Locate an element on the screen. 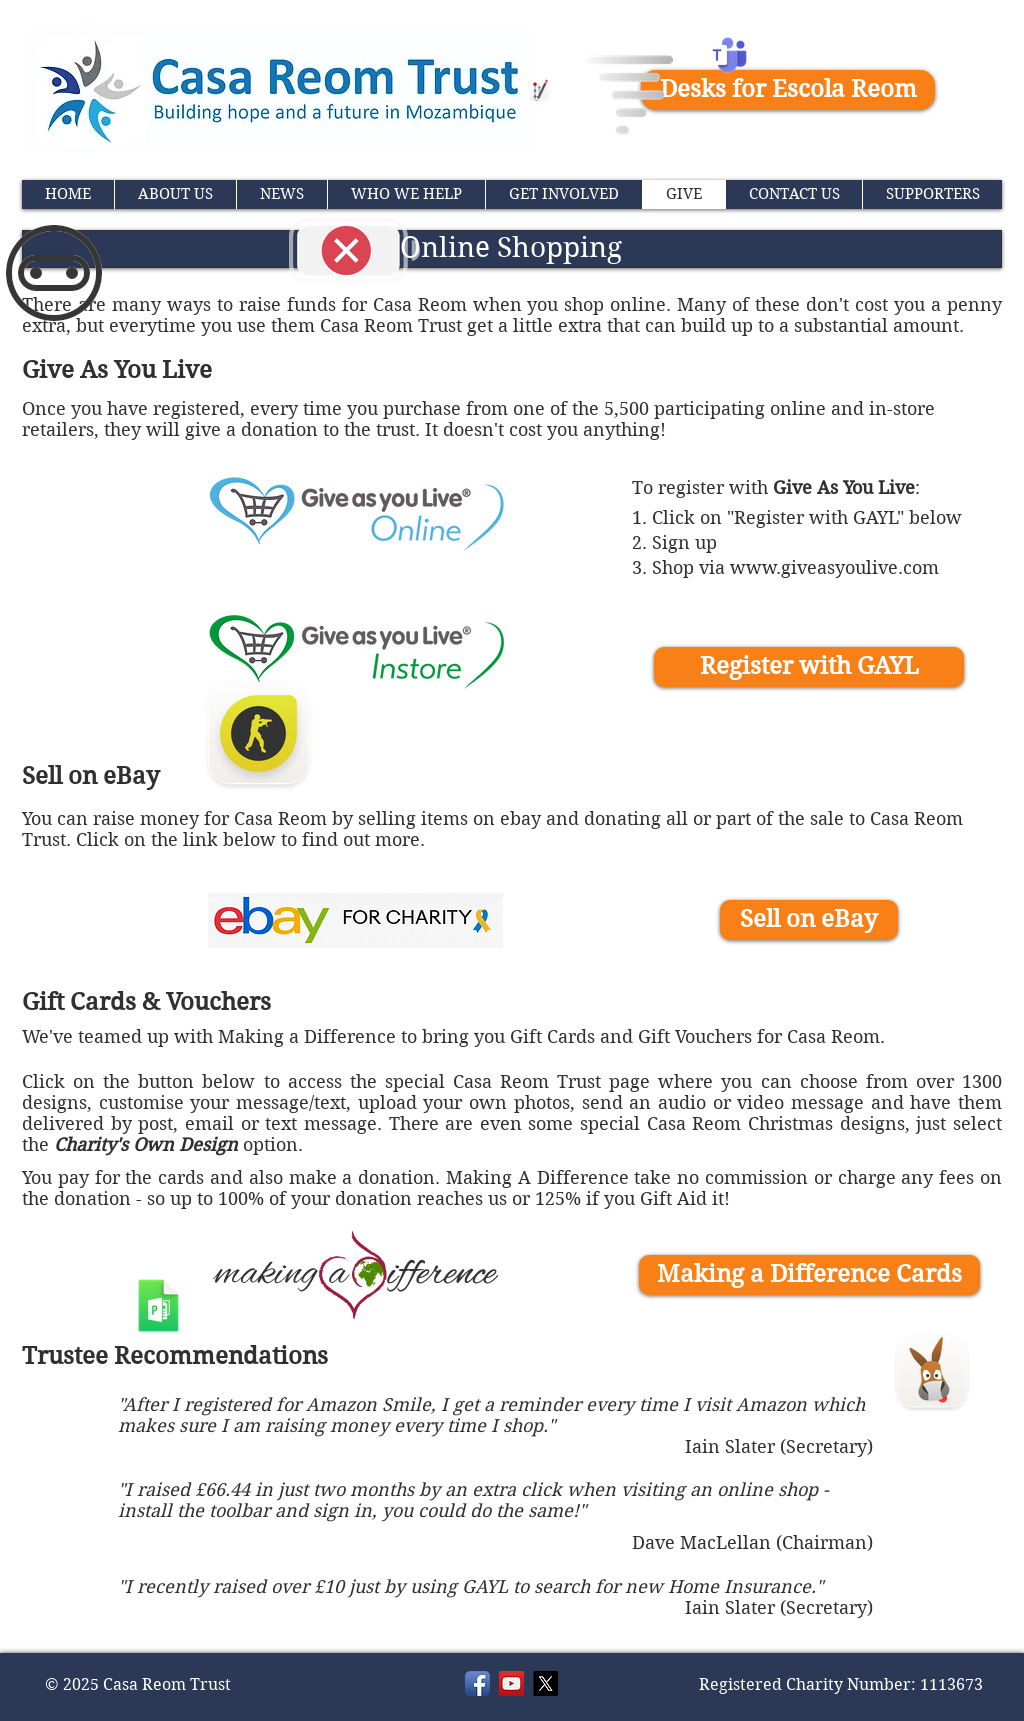 The image size is (1024, 1721). launch amule file sharing application is located at coordinates (932, 1372).